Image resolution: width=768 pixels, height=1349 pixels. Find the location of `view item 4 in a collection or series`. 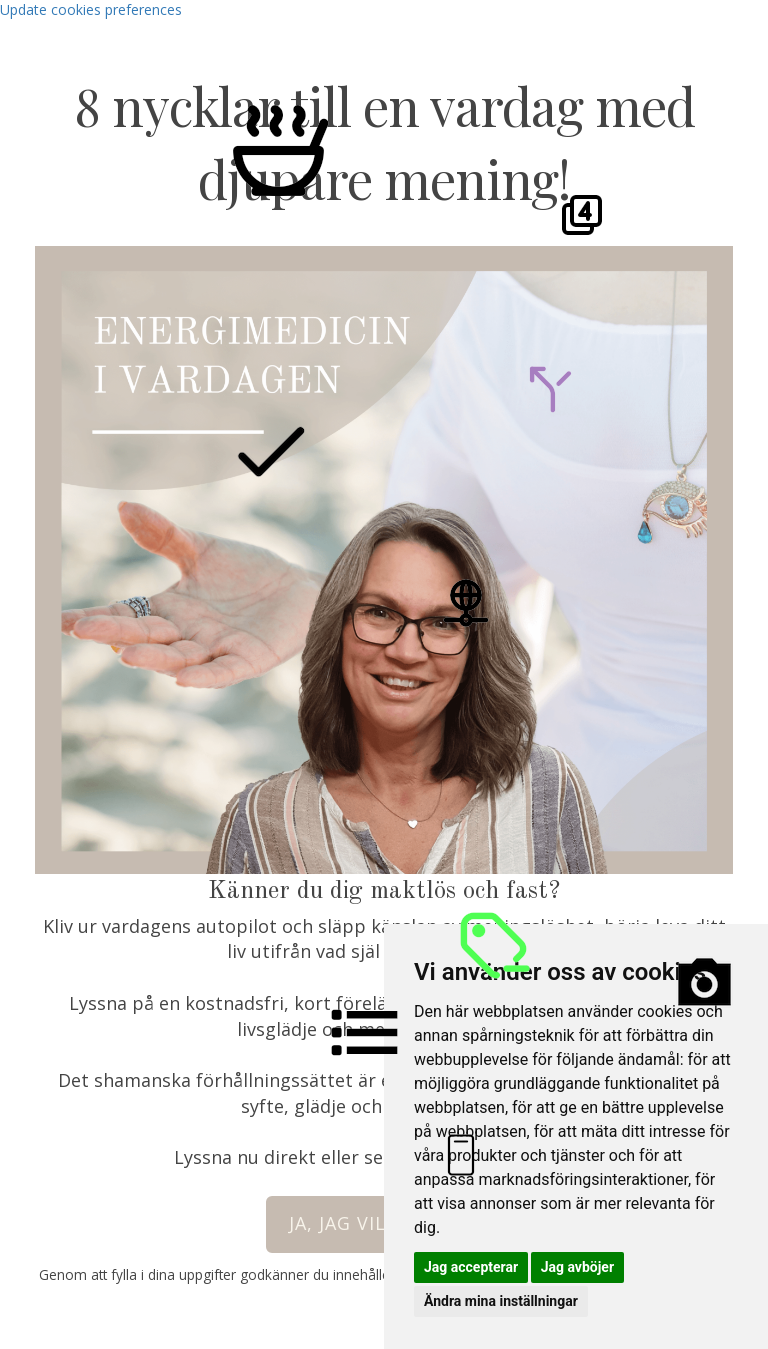

view item 4 in a collection or series is located at coordinates (582, 215).